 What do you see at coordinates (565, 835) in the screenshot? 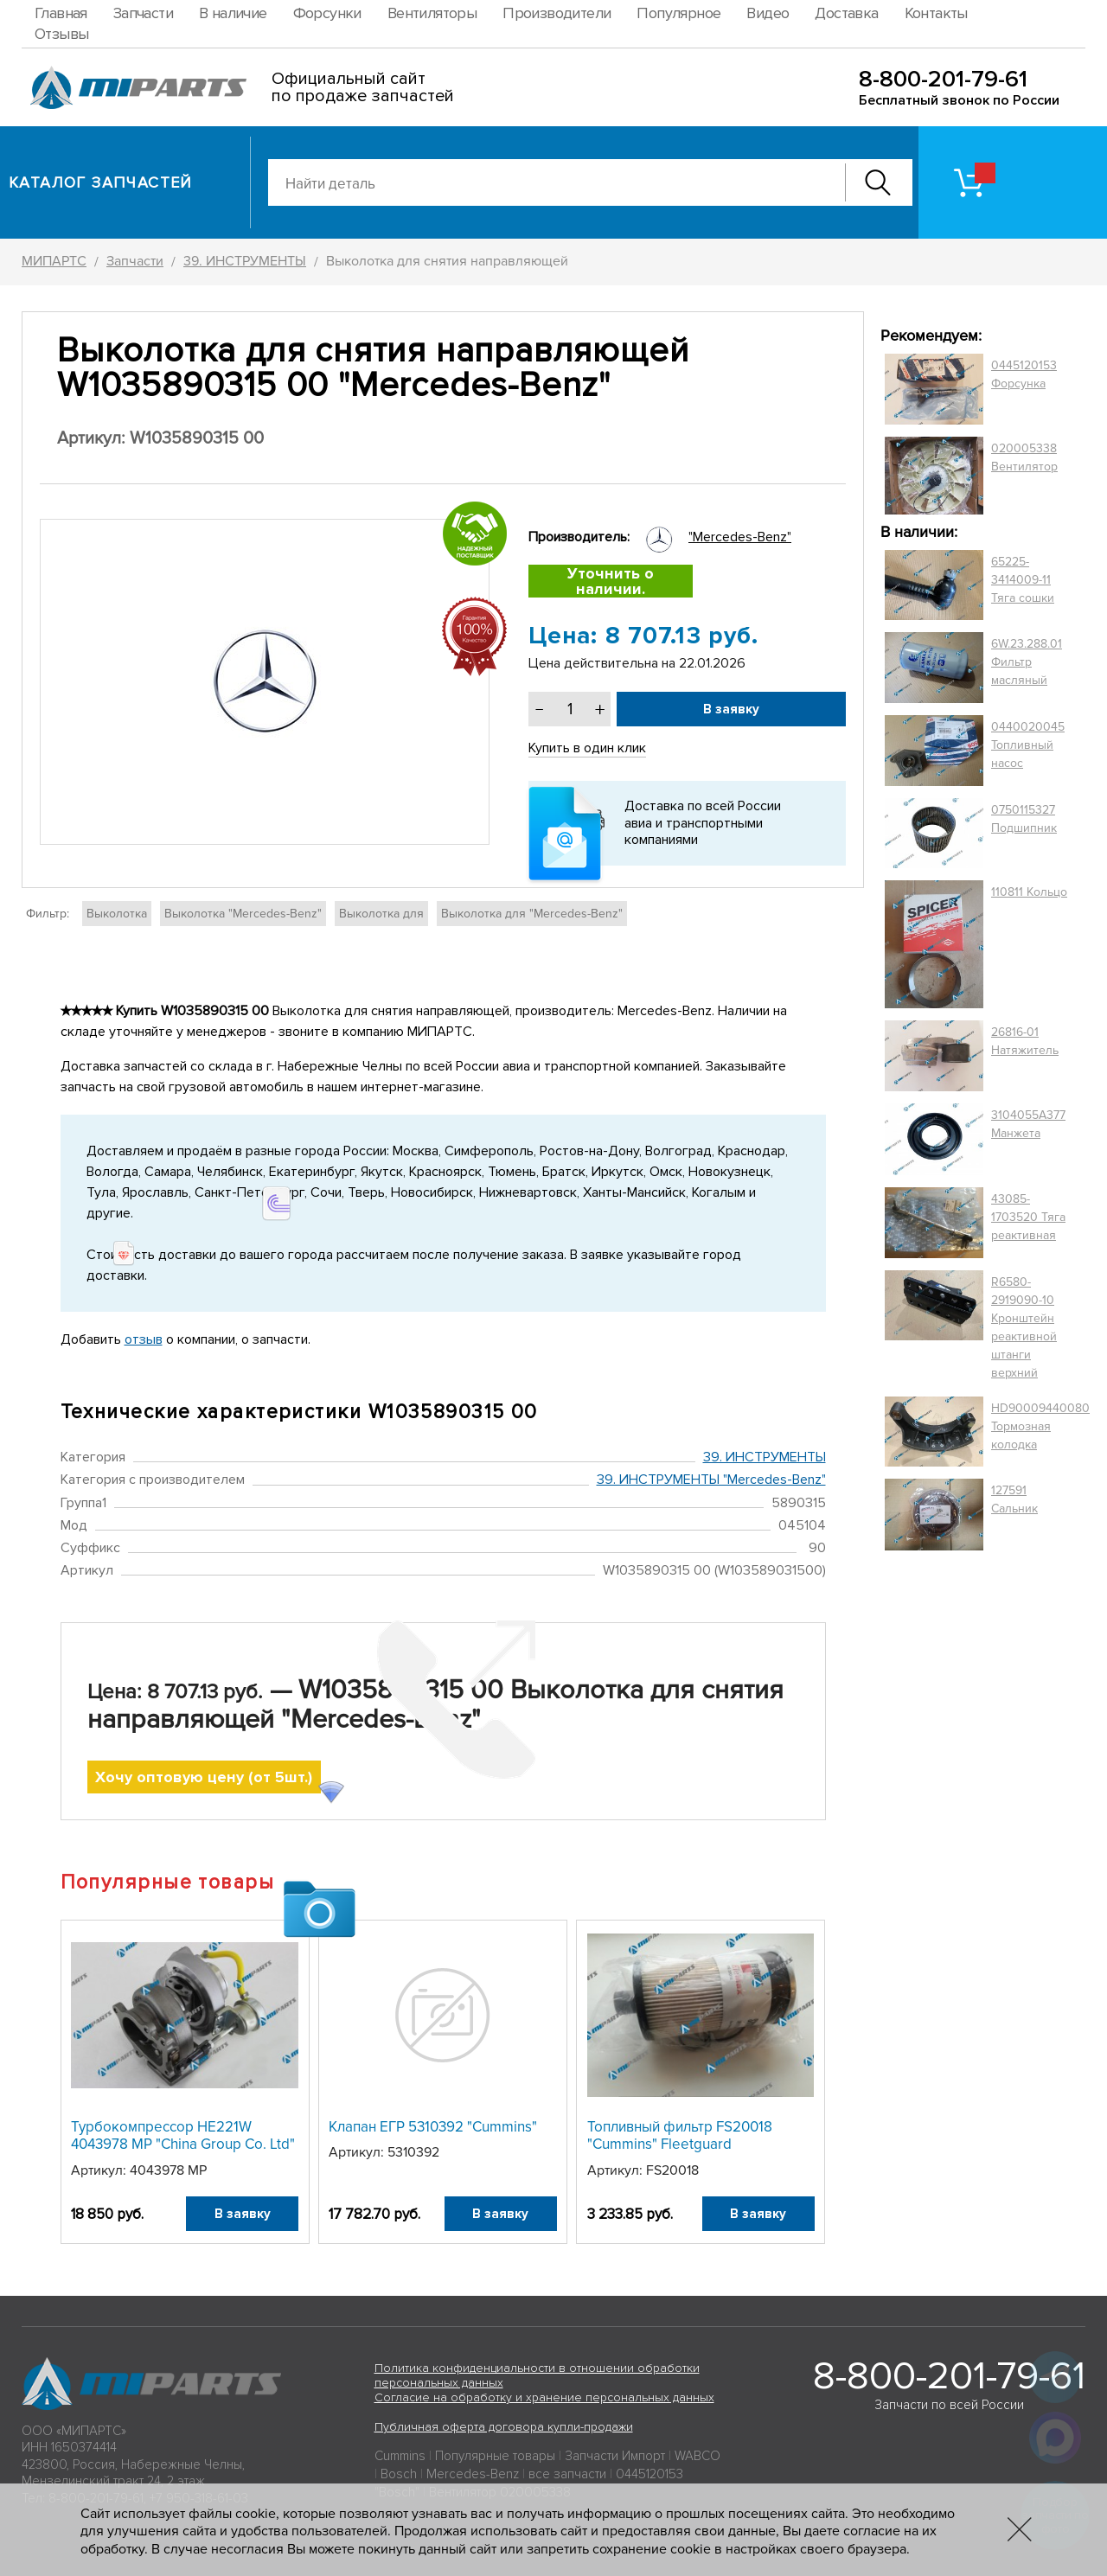
I see `an email message file or .eml attachment` at bounding box center [565, 835].